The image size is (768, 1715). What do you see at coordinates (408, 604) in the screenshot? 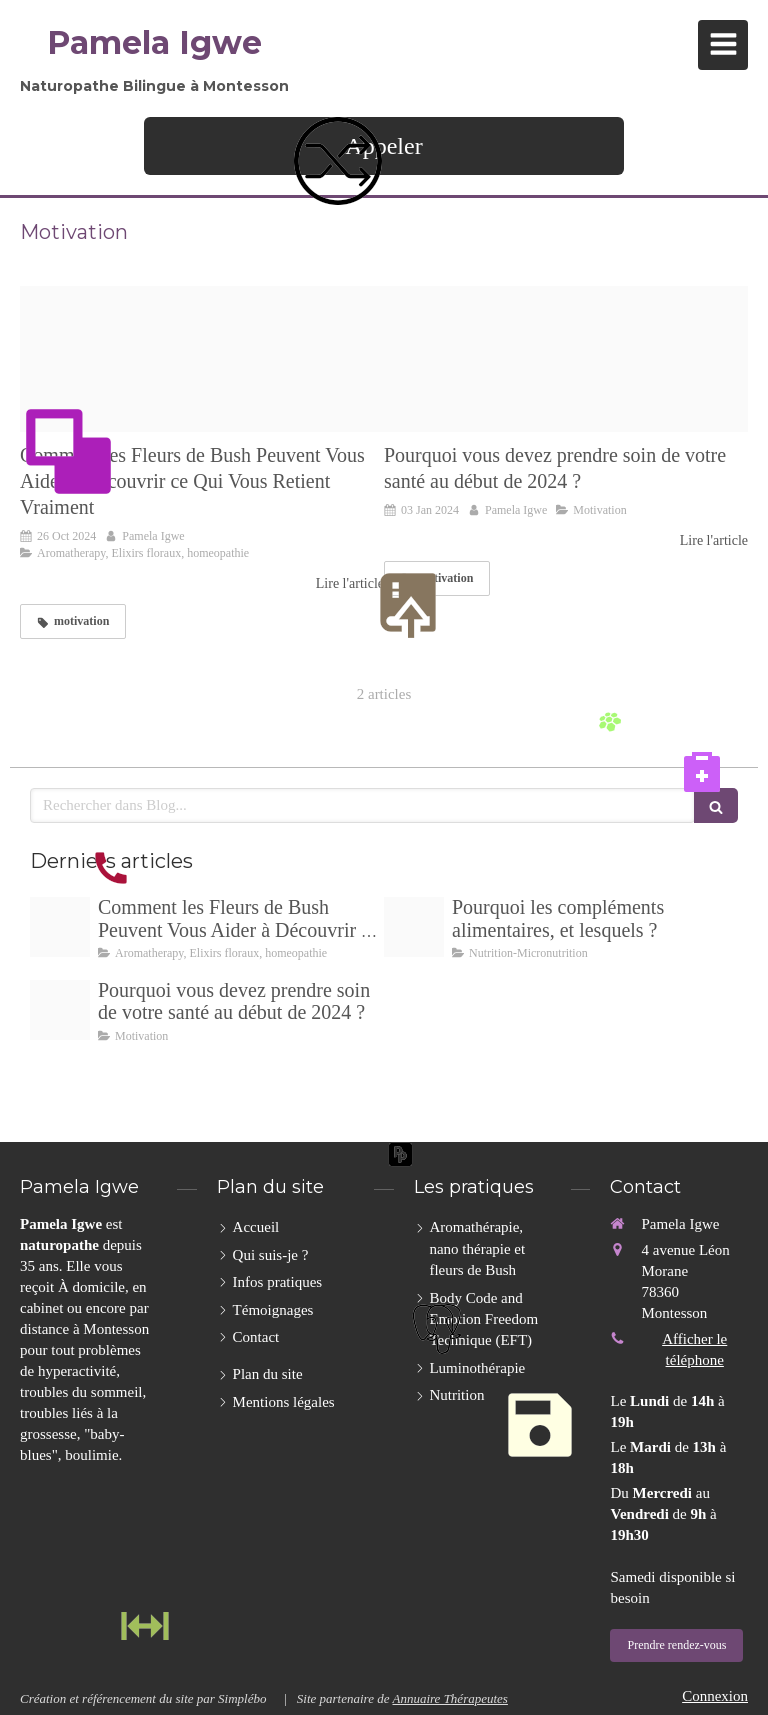
I see `view commit history for a repository` at bounding box center [408, 604].